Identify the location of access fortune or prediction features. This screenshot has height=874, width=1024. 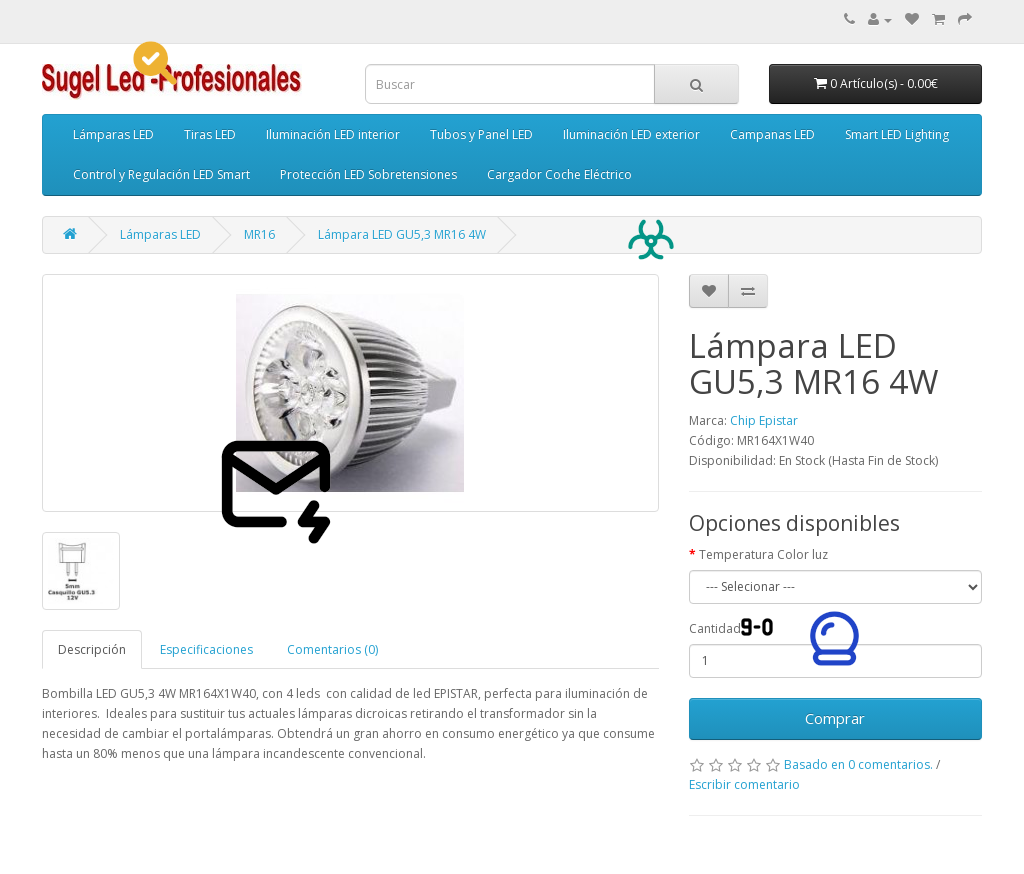
(834, 638).